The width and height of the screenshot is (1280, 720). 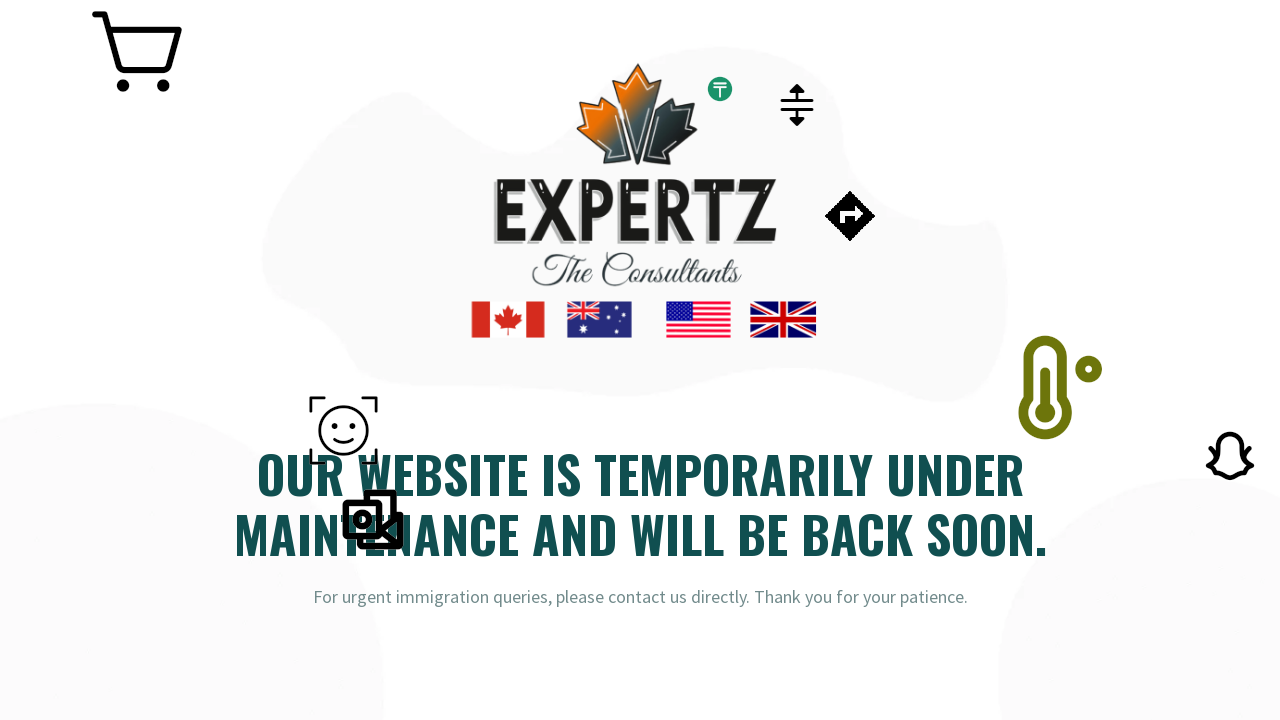 What do you see at coordinates (720, 89) in the screenshot?
I see `indicates kazakhstani tenge currency` at bounding box center [720, 89].